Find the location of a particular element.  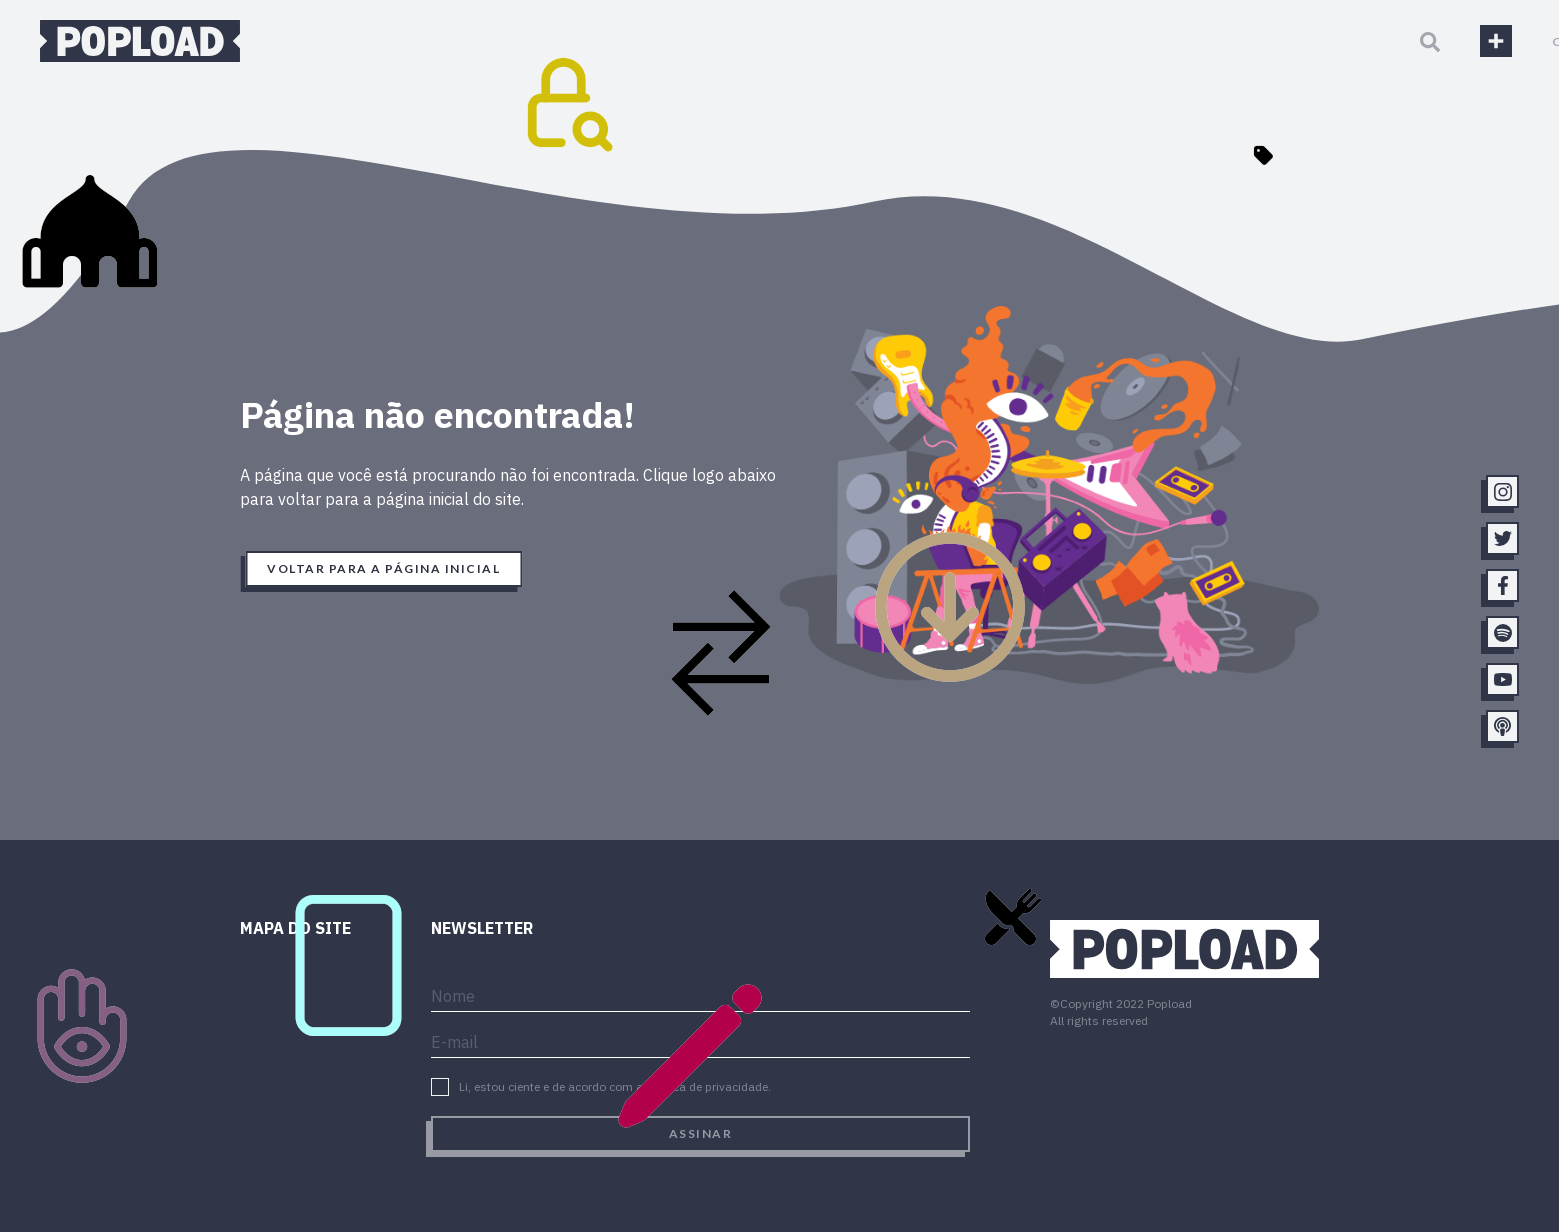

find nearby restaurants is located at coordinates (1013, 917).